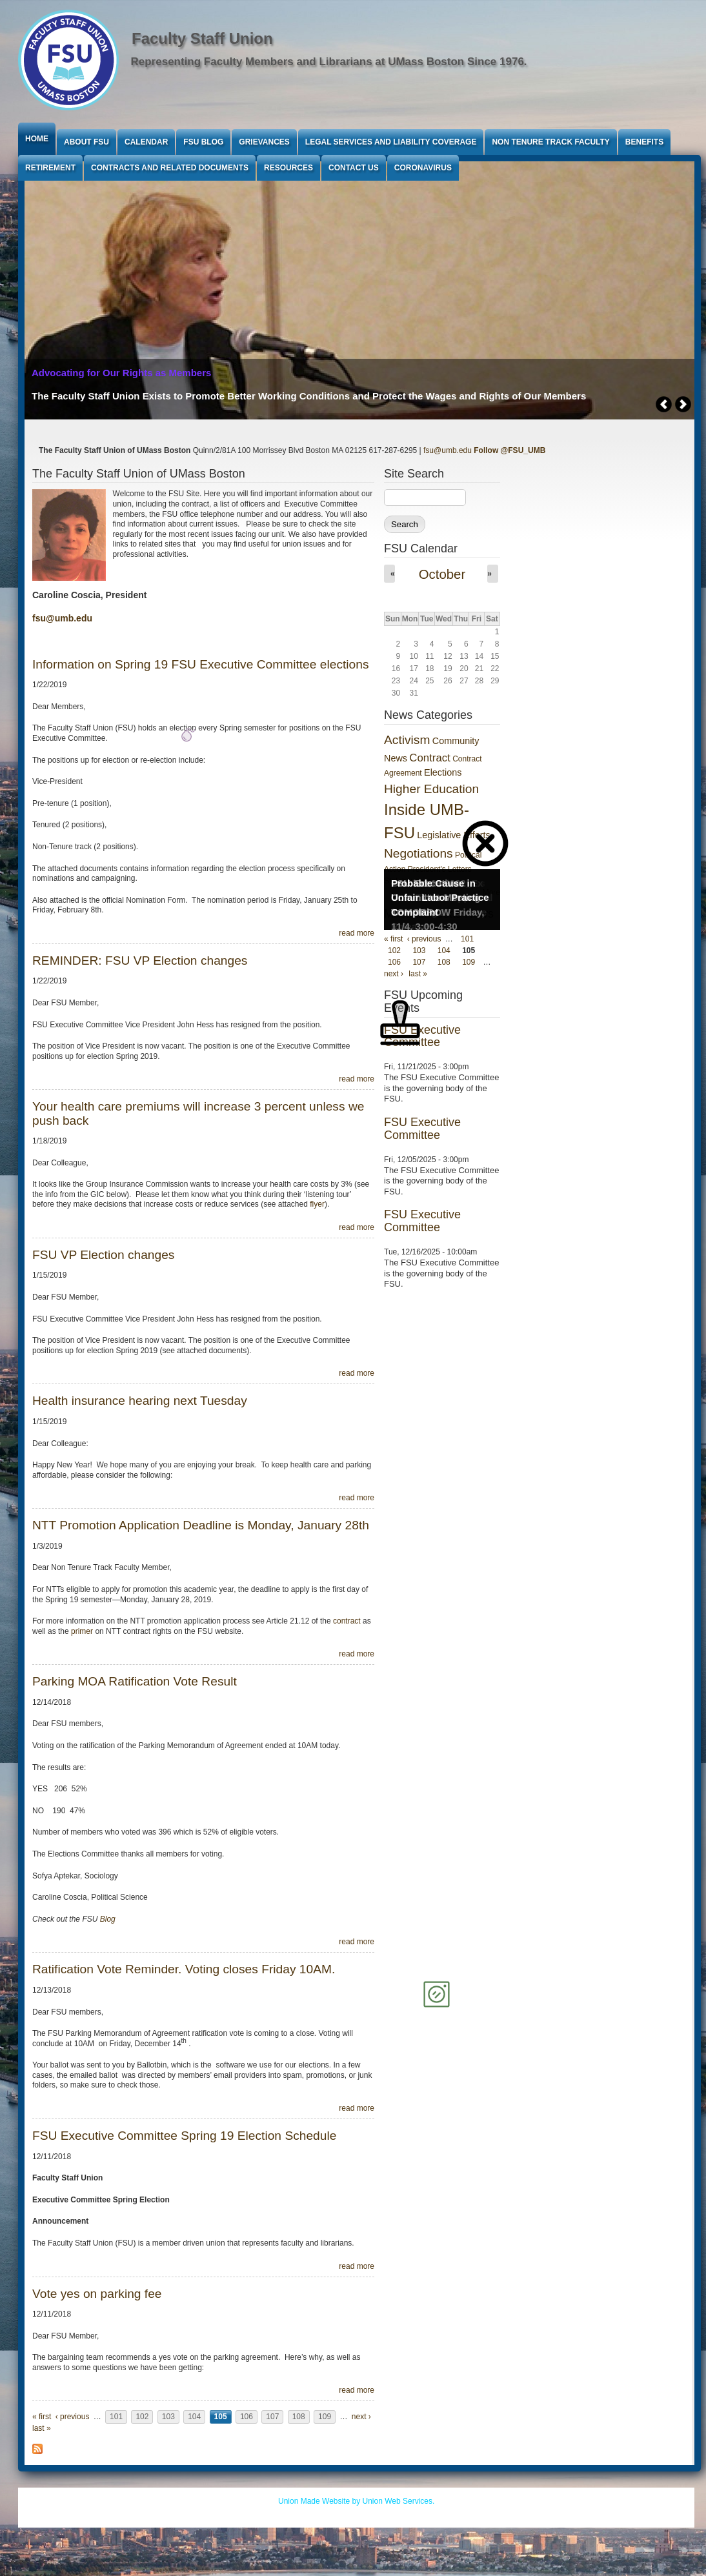  What do you see at coordinates (400, 1023) in the screenshot?
I see `apply a stamp or seal to a document` at bounding box center [400, 1023].